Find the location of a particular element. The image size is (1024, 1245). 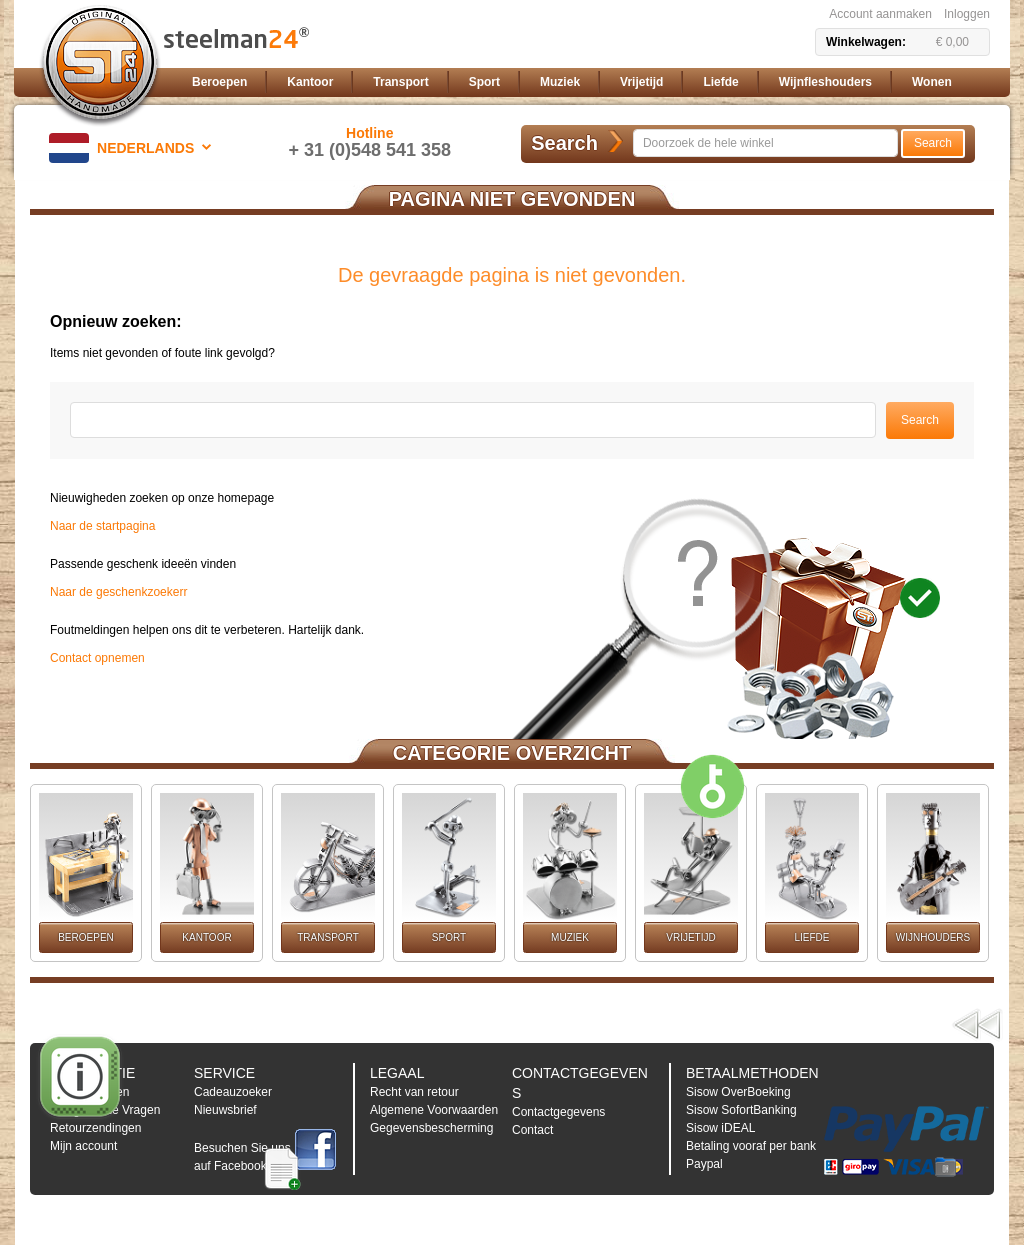

indicates an unlocked or decrypted file/folder is located at coordinates (712, 786).